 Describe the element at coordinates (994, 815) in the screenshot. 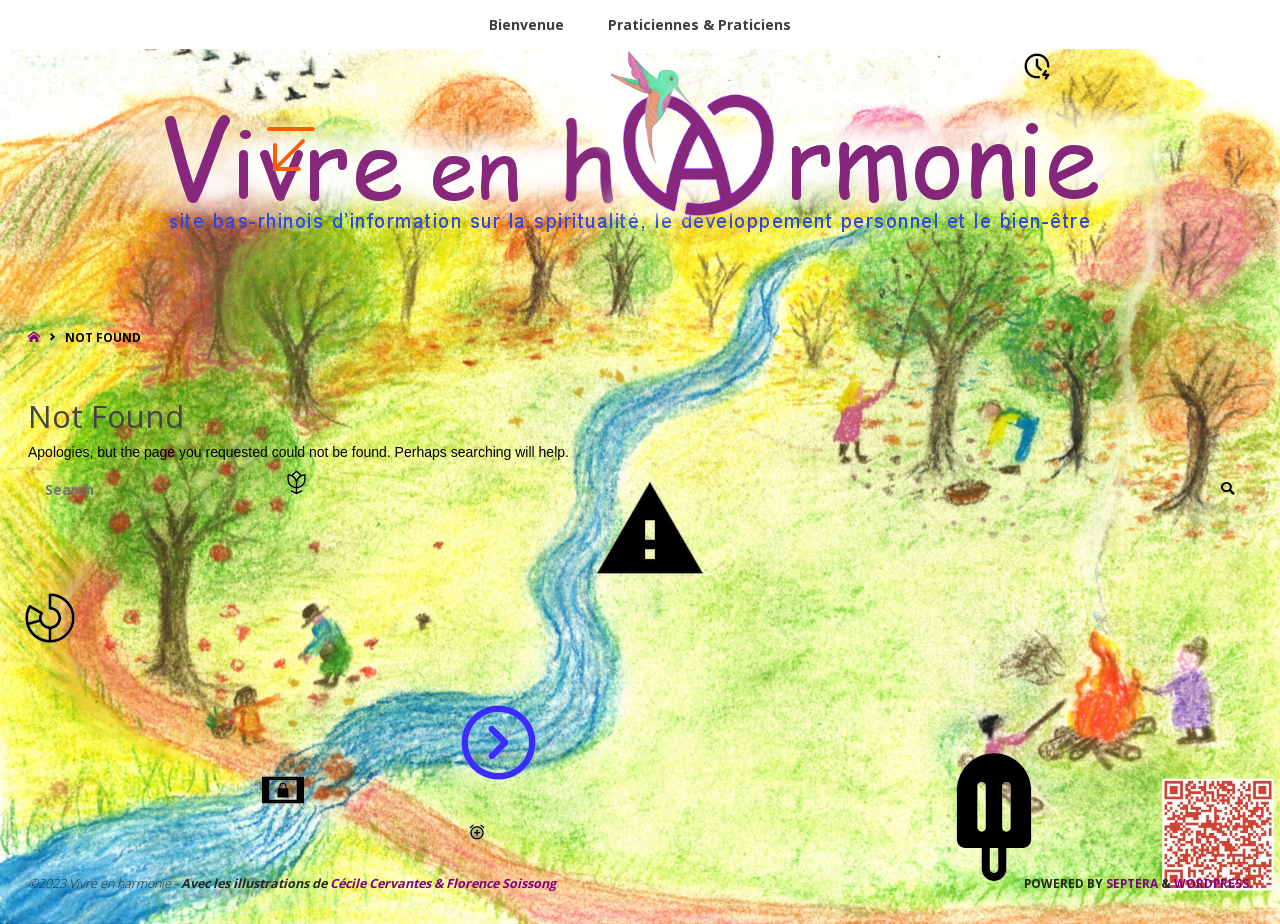

I see `access summer treats or frozen desserts category` at that location.